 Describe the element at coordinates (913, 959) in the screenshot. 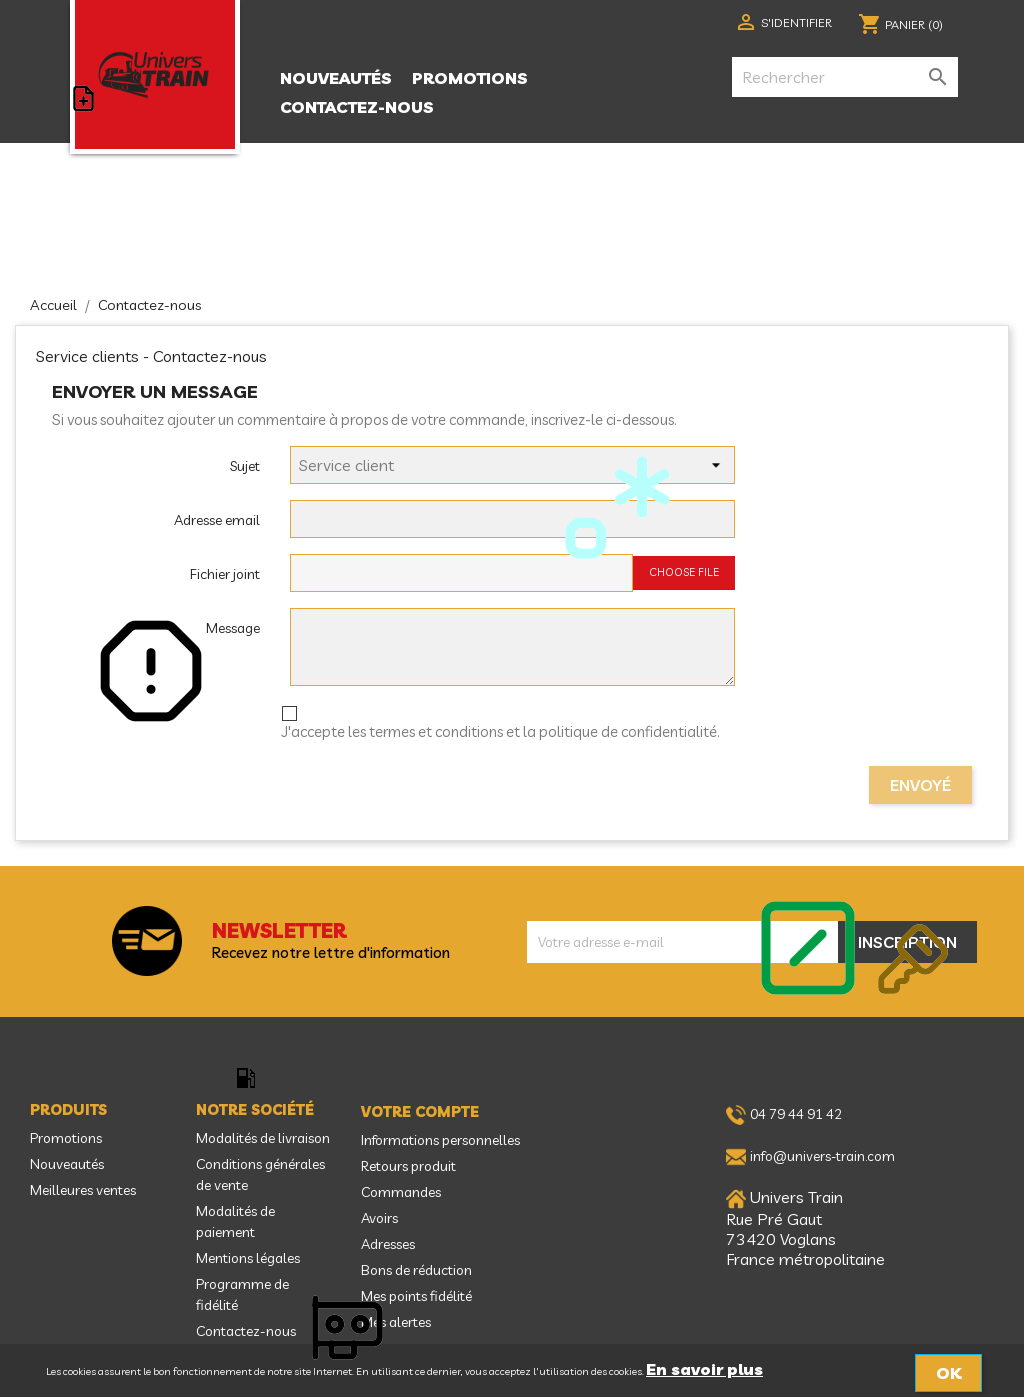

I see `access security or authentication settings` at that location.